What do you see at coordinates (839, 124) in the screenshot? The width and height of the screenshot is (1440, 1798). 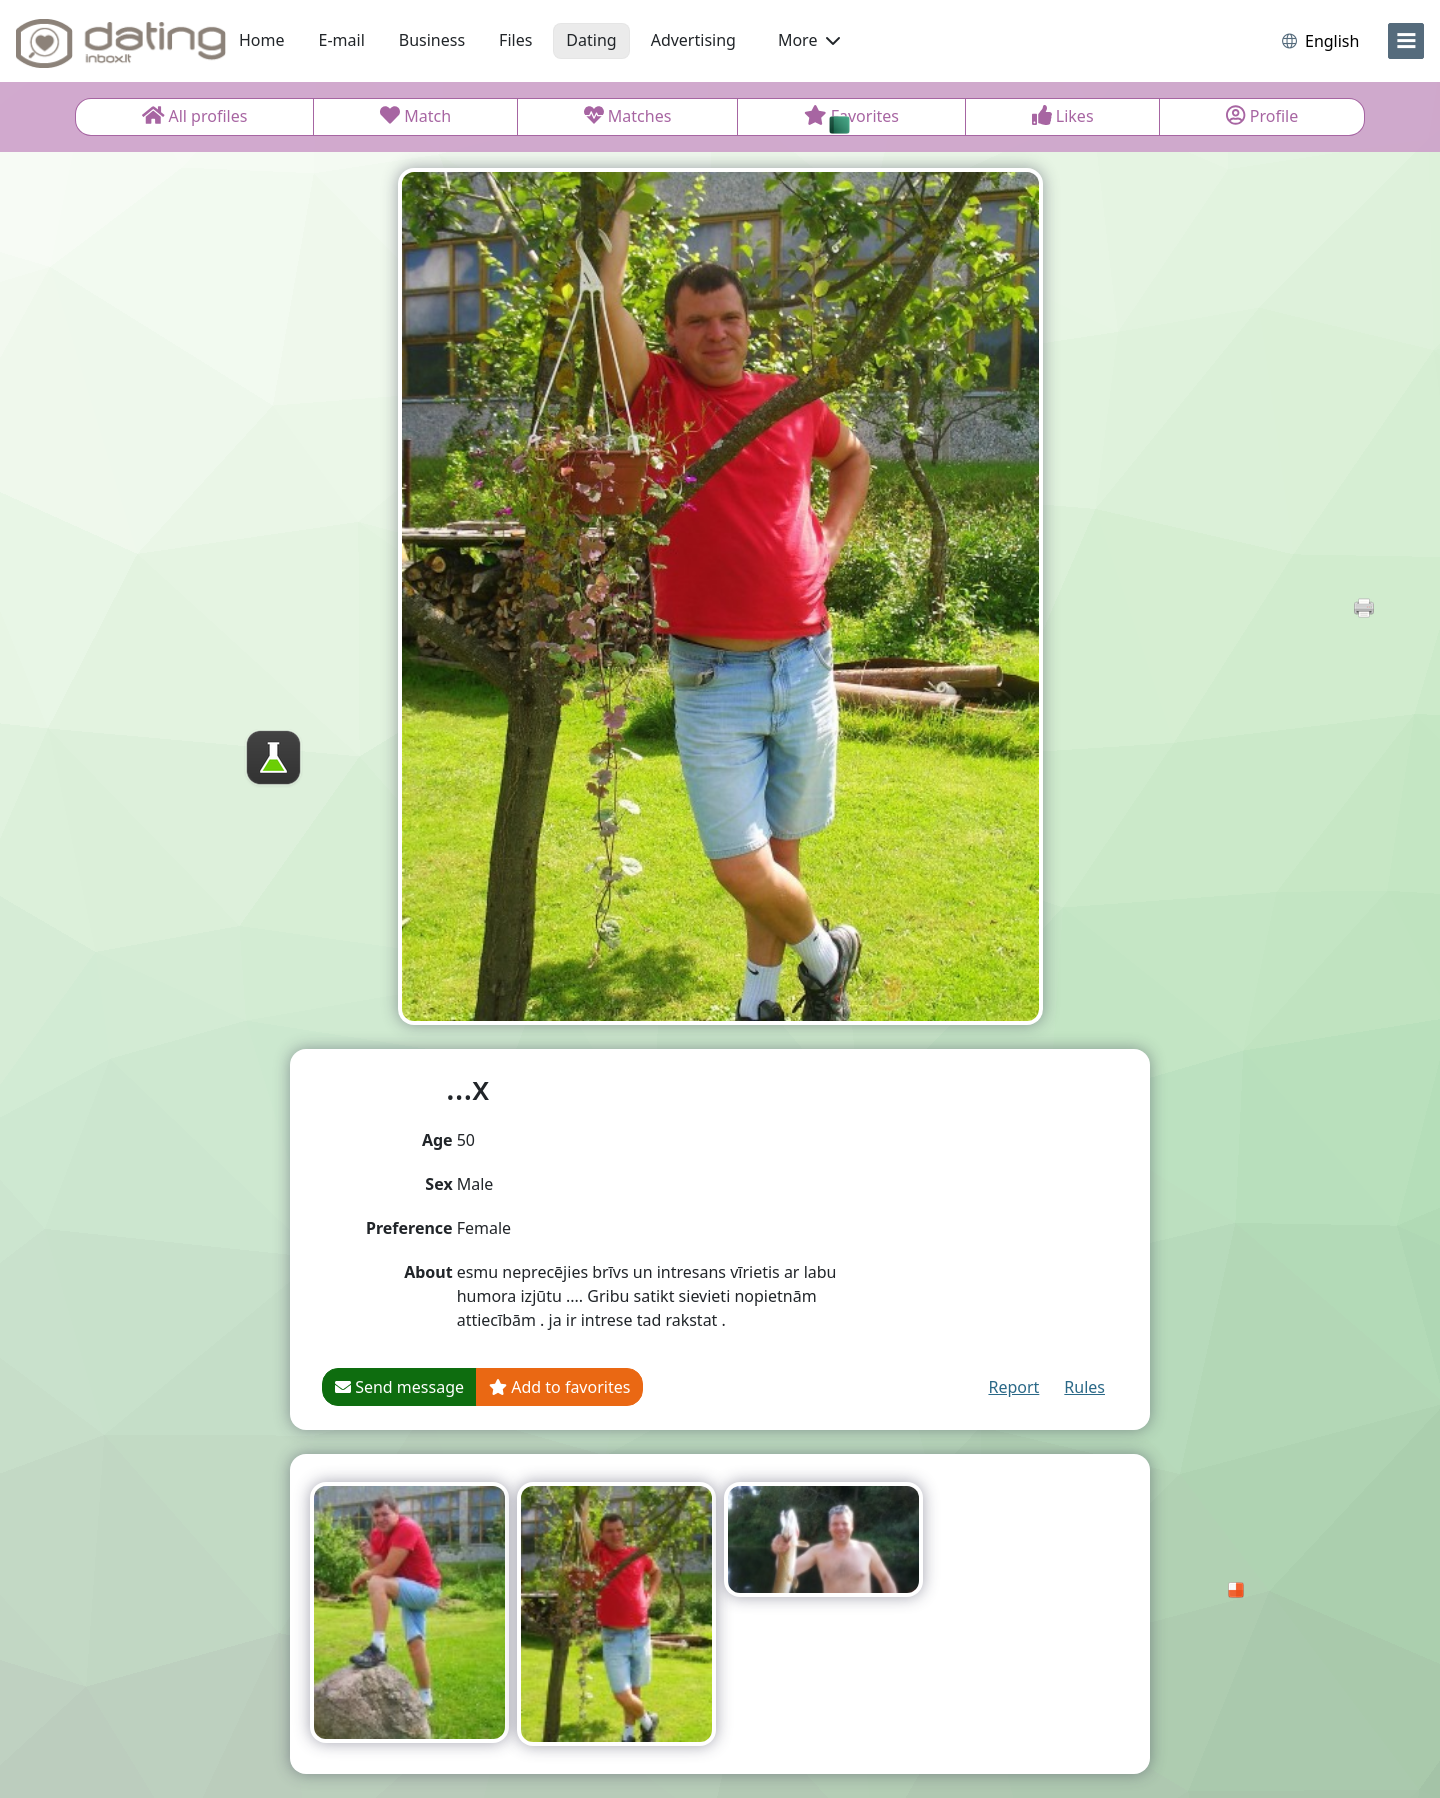 I see `access desktop folder or files` at bounding box center [839, 124].